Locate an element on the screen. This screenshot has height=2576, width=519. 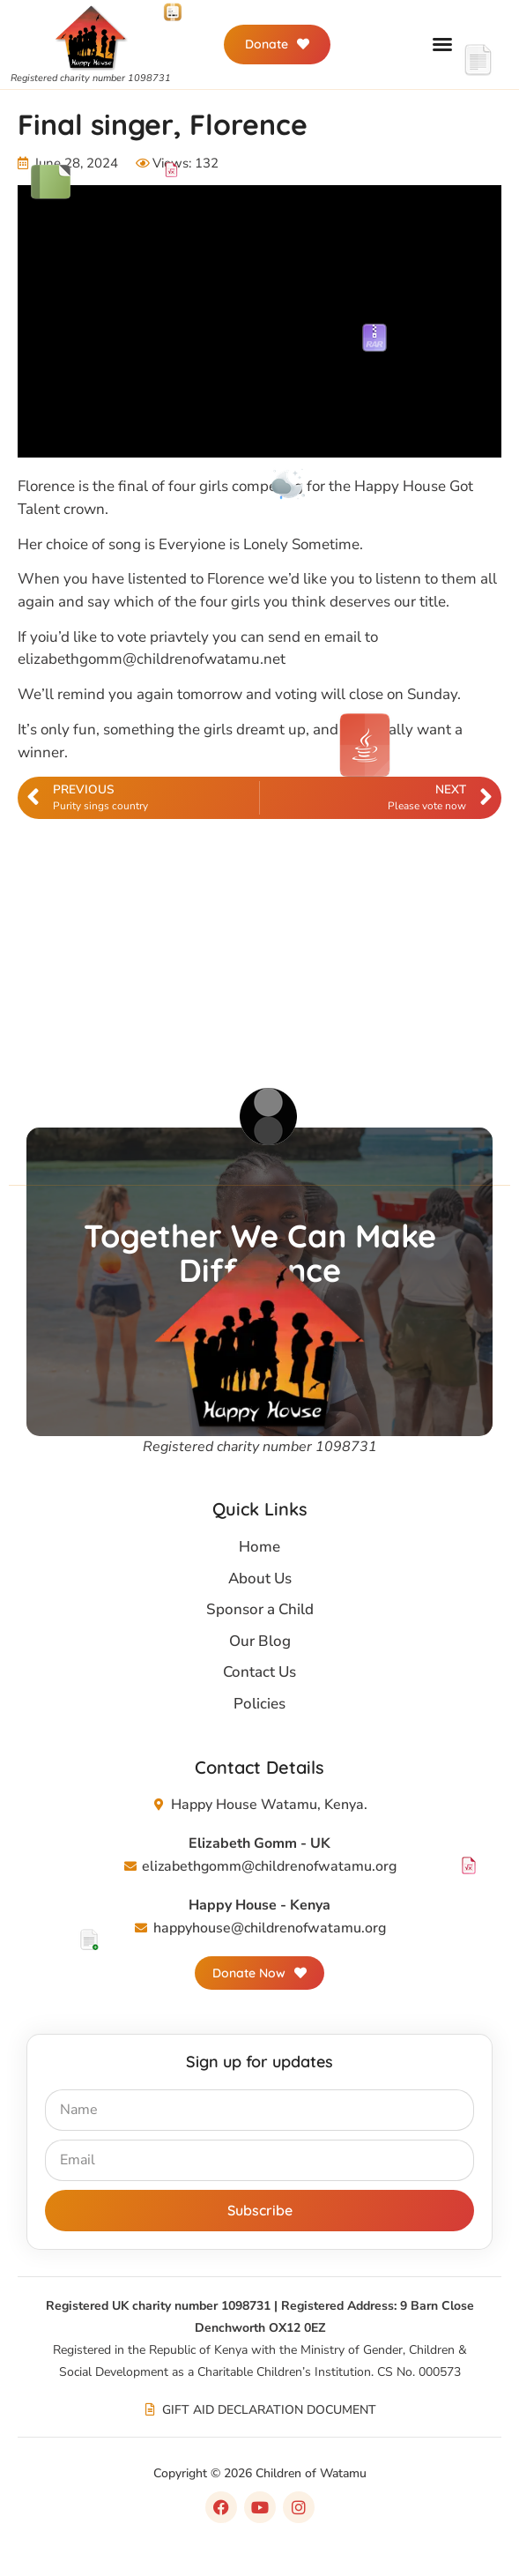
change desktop wallpaper settings is located at coordinates (50, 180).